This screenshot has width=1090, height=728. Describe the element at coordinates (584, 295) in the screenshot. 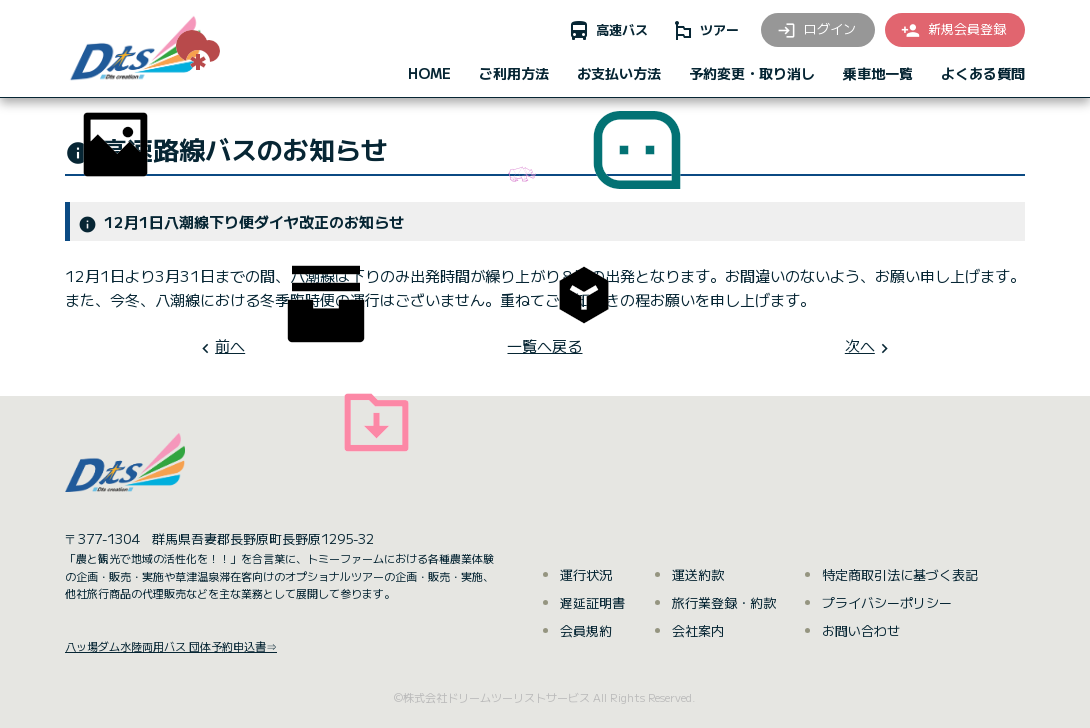

I see `Unity game engine logo` at that location.